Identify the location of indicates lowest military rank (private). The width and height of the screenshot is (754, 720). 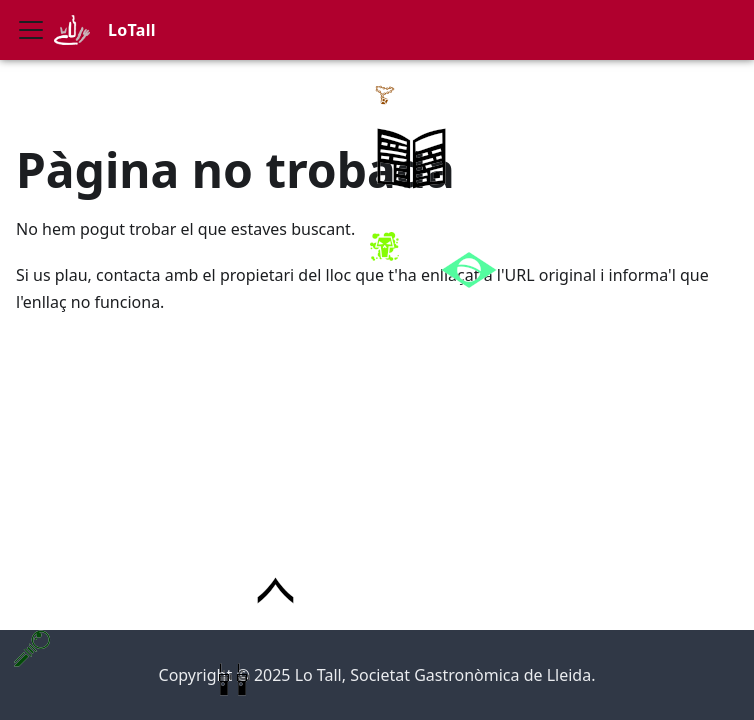
(275, 590).